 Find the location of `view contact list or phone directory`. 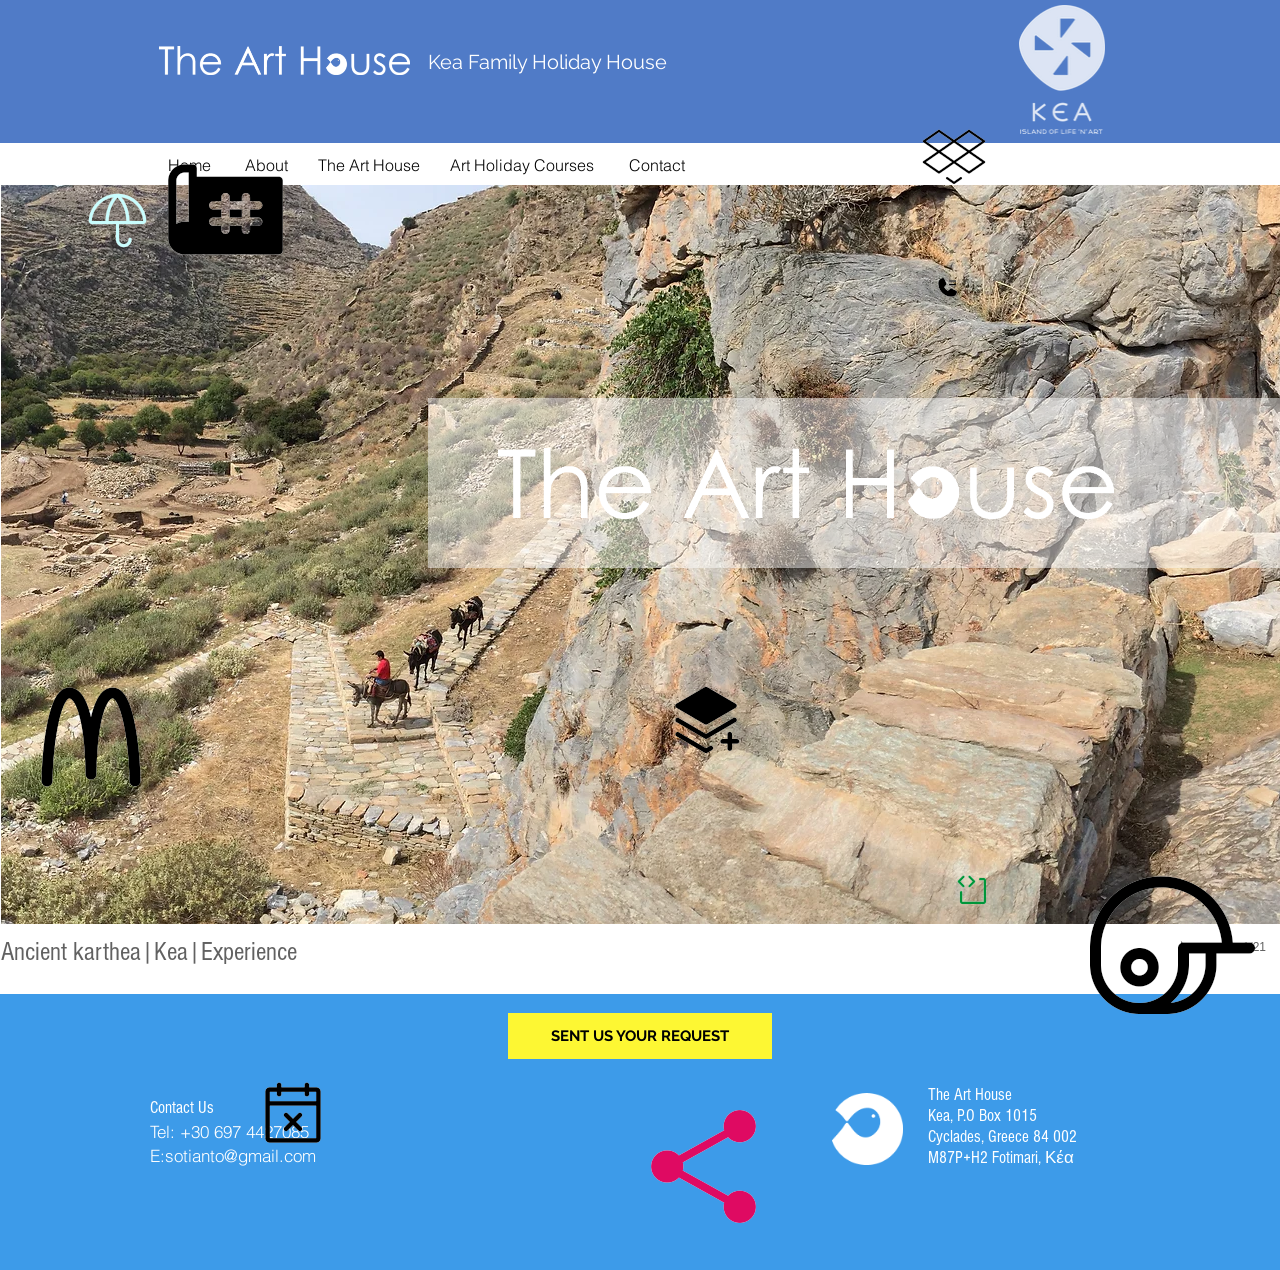

view contact list or phone directory is located at coordinates (948, 287).